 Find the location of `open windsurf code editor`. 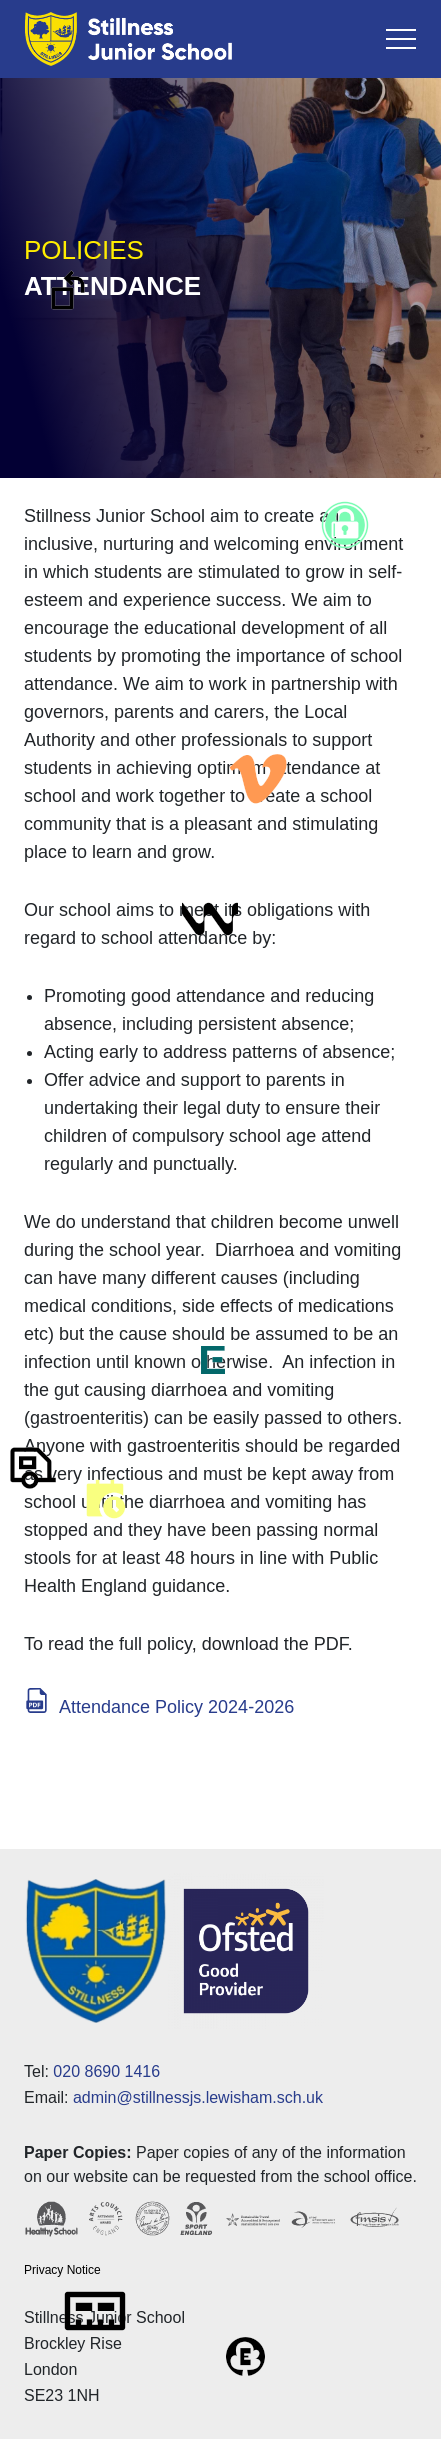

open windsurf code editor is located at coordinates (210, 919).